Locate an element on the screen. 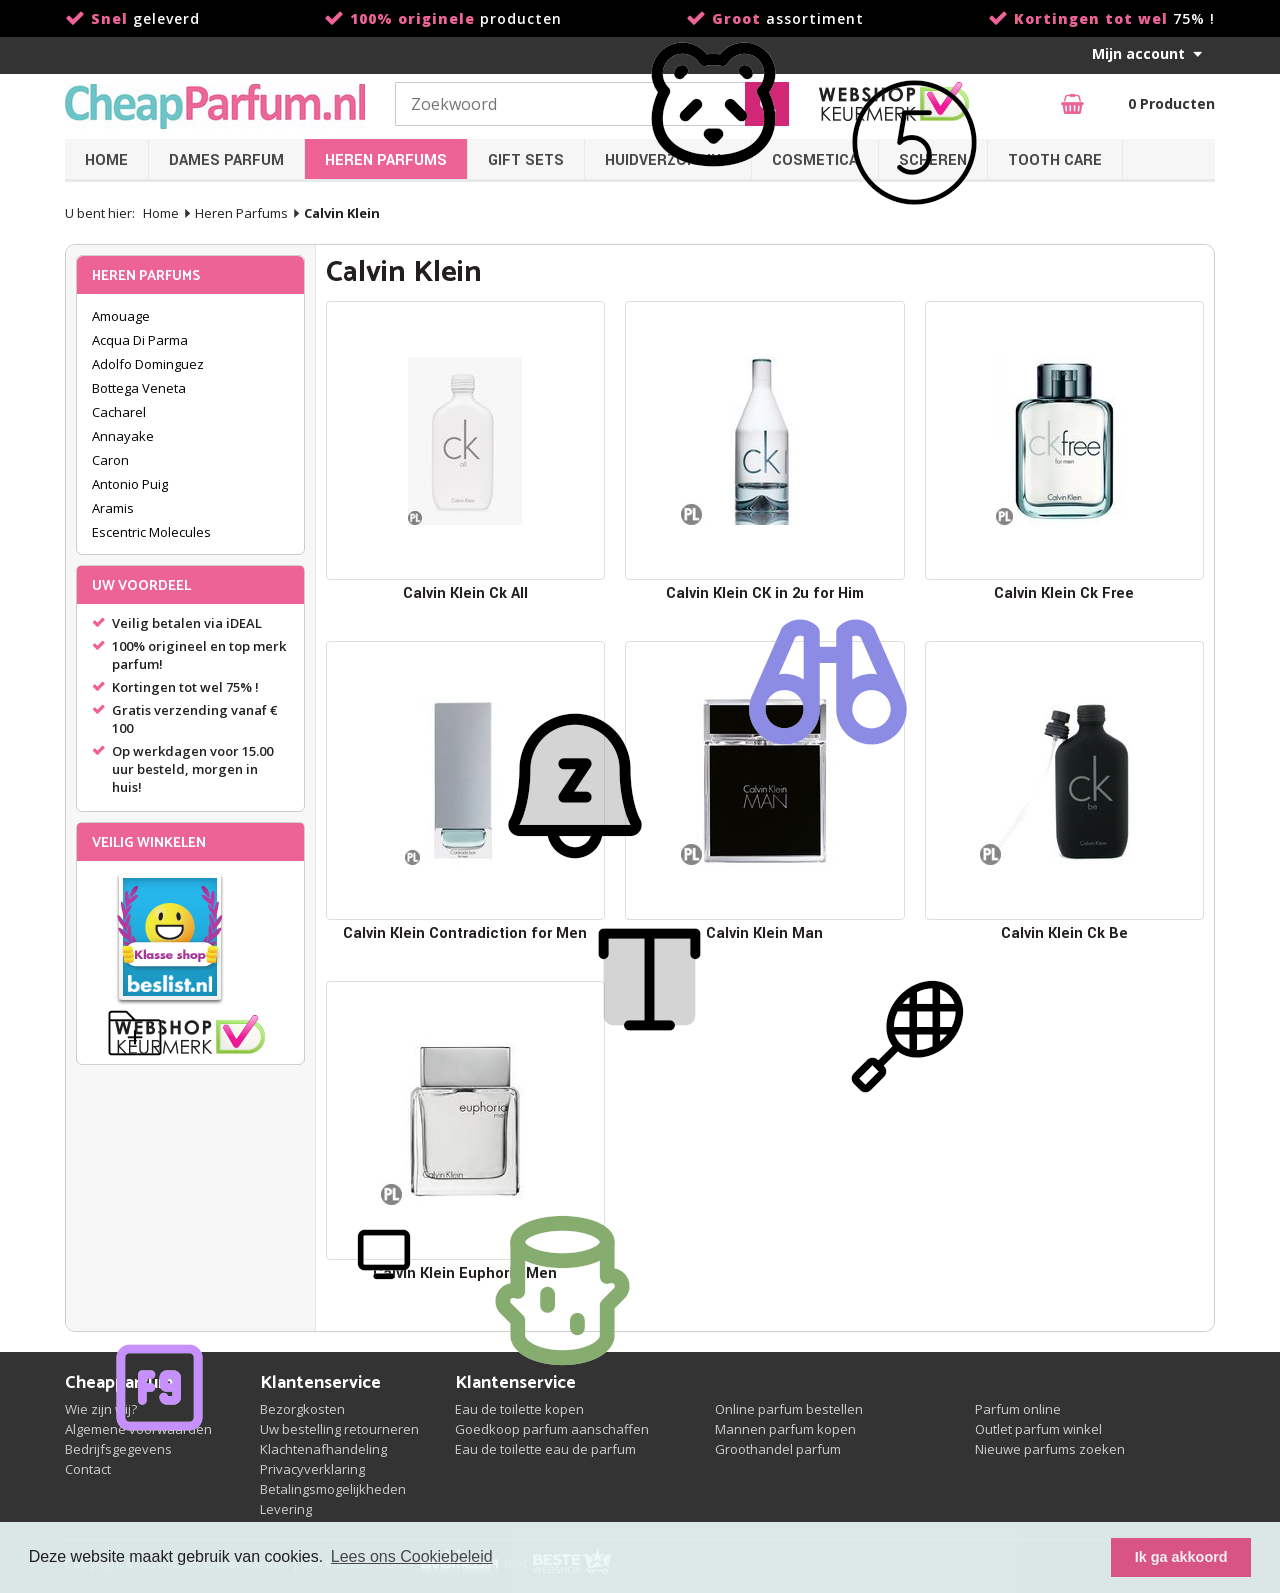 This screenshot has width=1280, height=1593. press F9 function key is located at coordinates (159, 1387).